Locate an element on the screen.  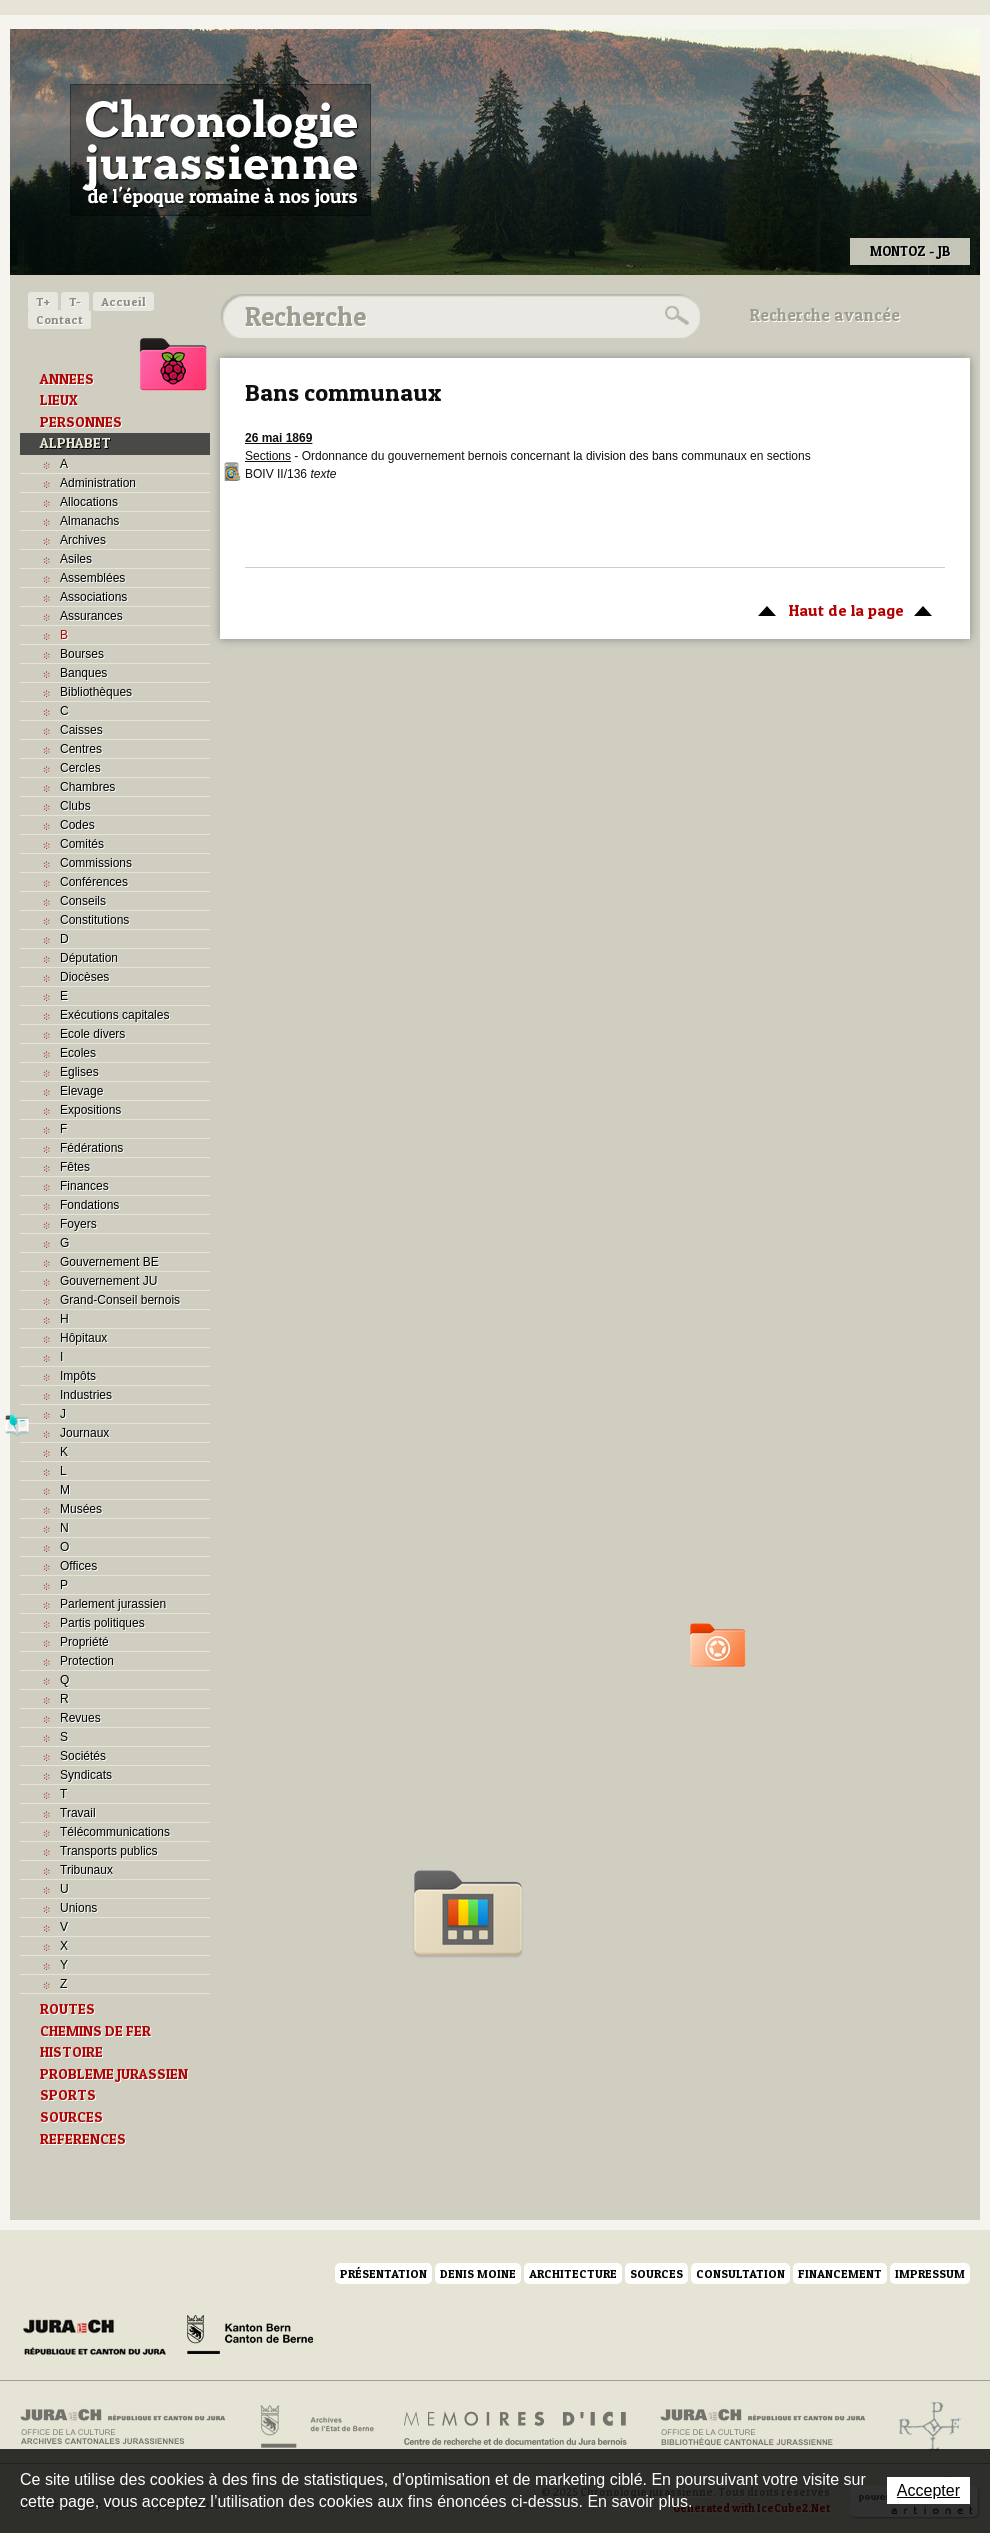
indicates a locked RAID 5 storage array is located at coordinates (231, 471).